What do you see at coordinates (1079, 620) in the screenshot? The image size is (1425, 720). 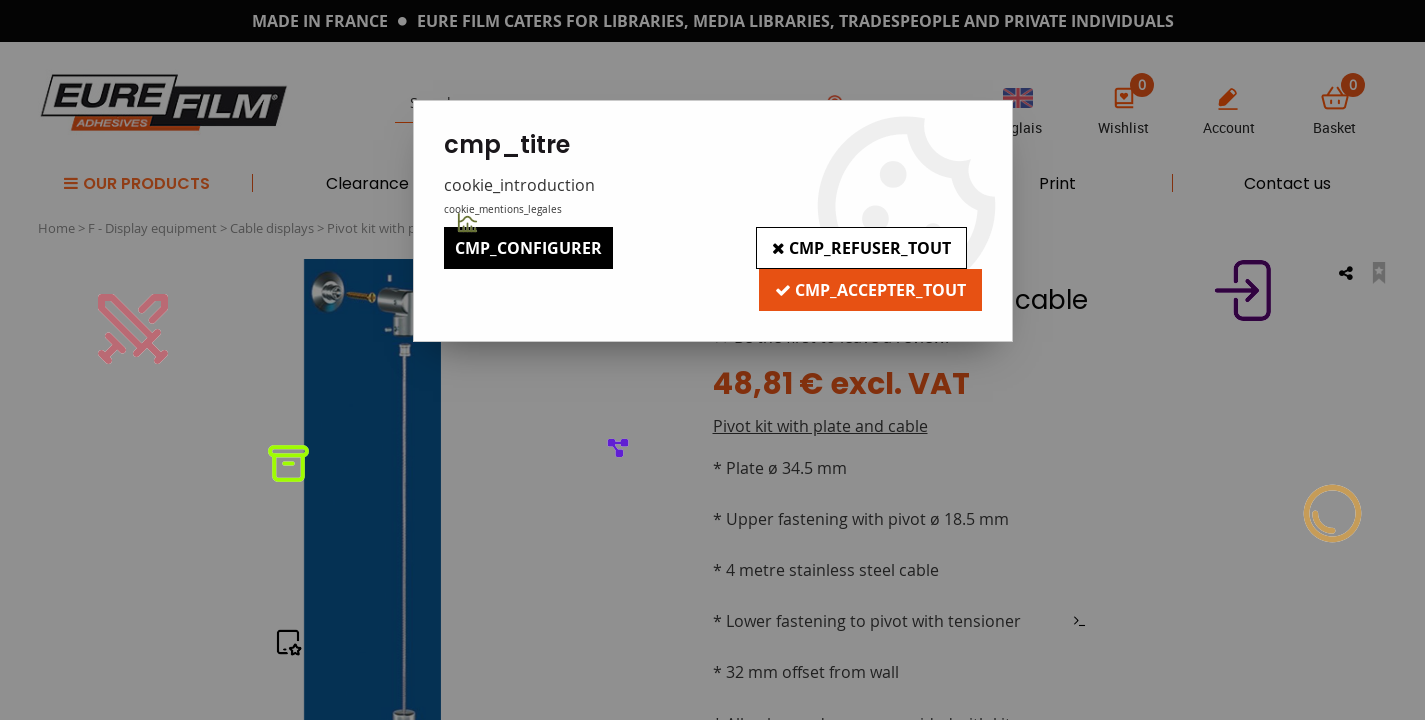 I see `open terminal or command line interface` at bounding box center [1079, 620].